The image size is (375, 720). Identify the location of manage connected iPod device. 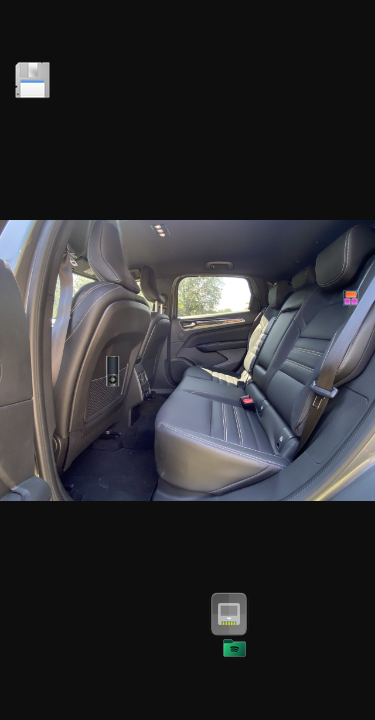
(112, 371).